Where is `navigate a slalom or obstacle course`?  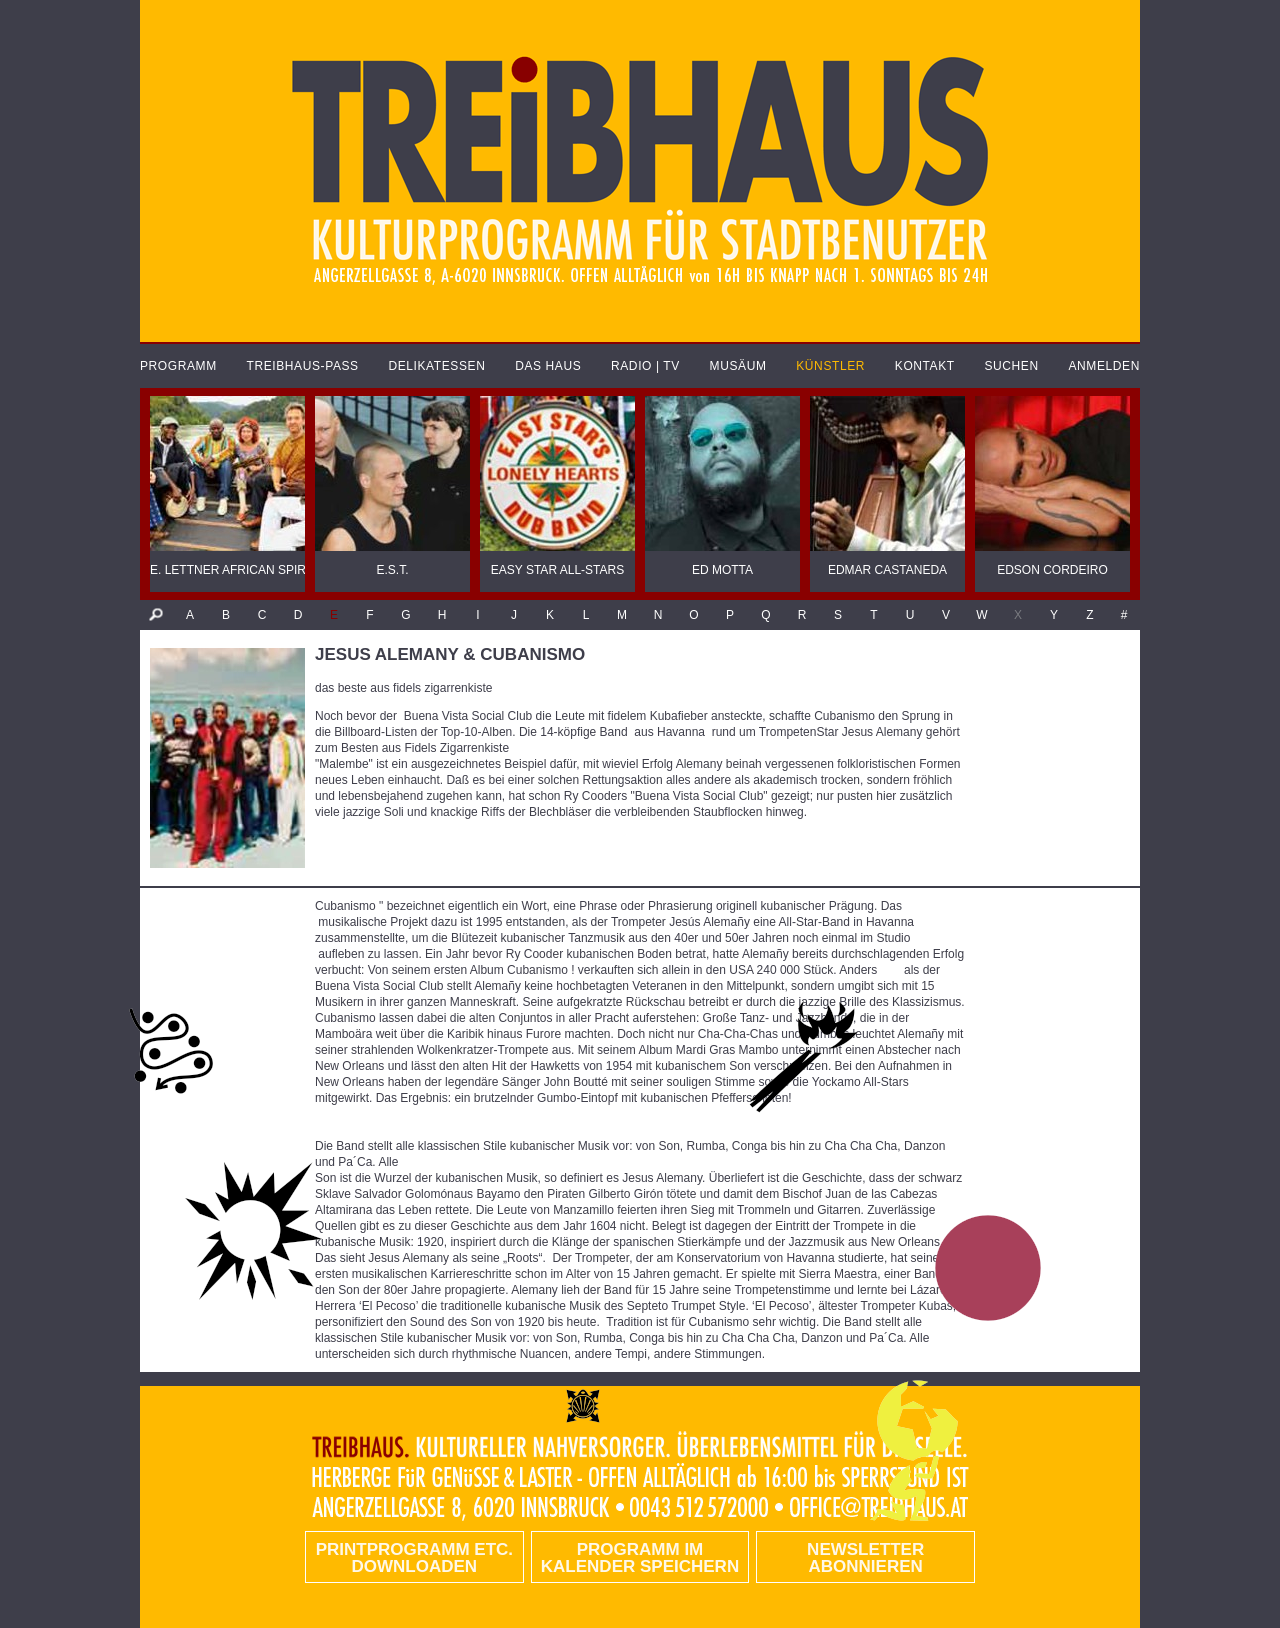
navigate a slalom or obstacle course is located at coordinates (171, 1051).